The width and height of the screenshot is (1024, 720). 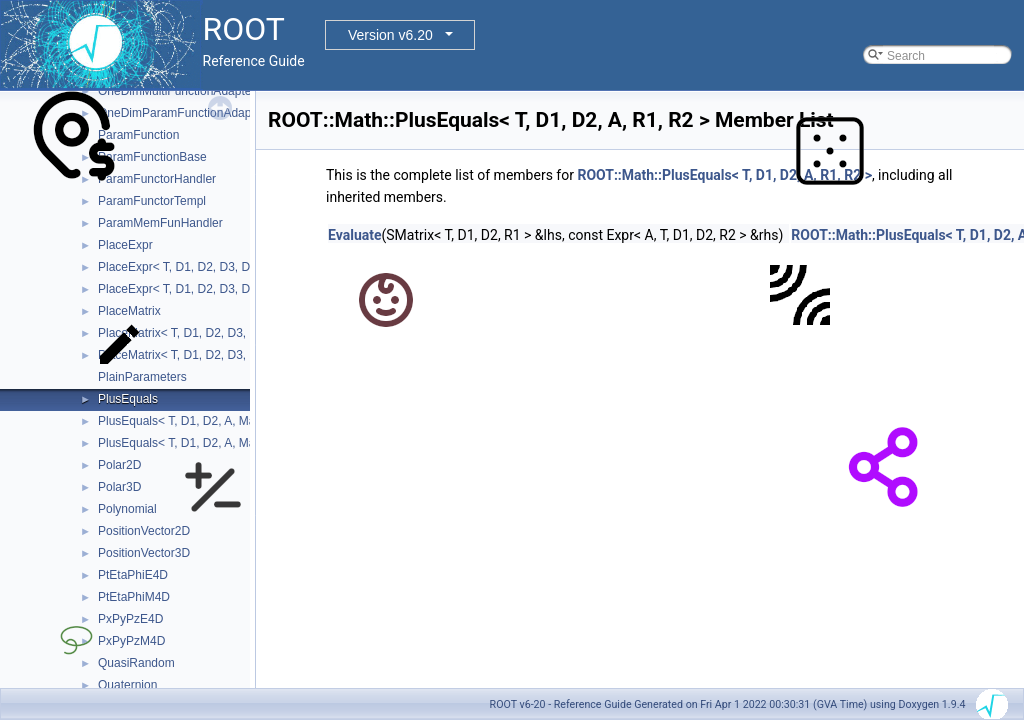 I want to click on edit or modify content, so click(x=119, y=344).